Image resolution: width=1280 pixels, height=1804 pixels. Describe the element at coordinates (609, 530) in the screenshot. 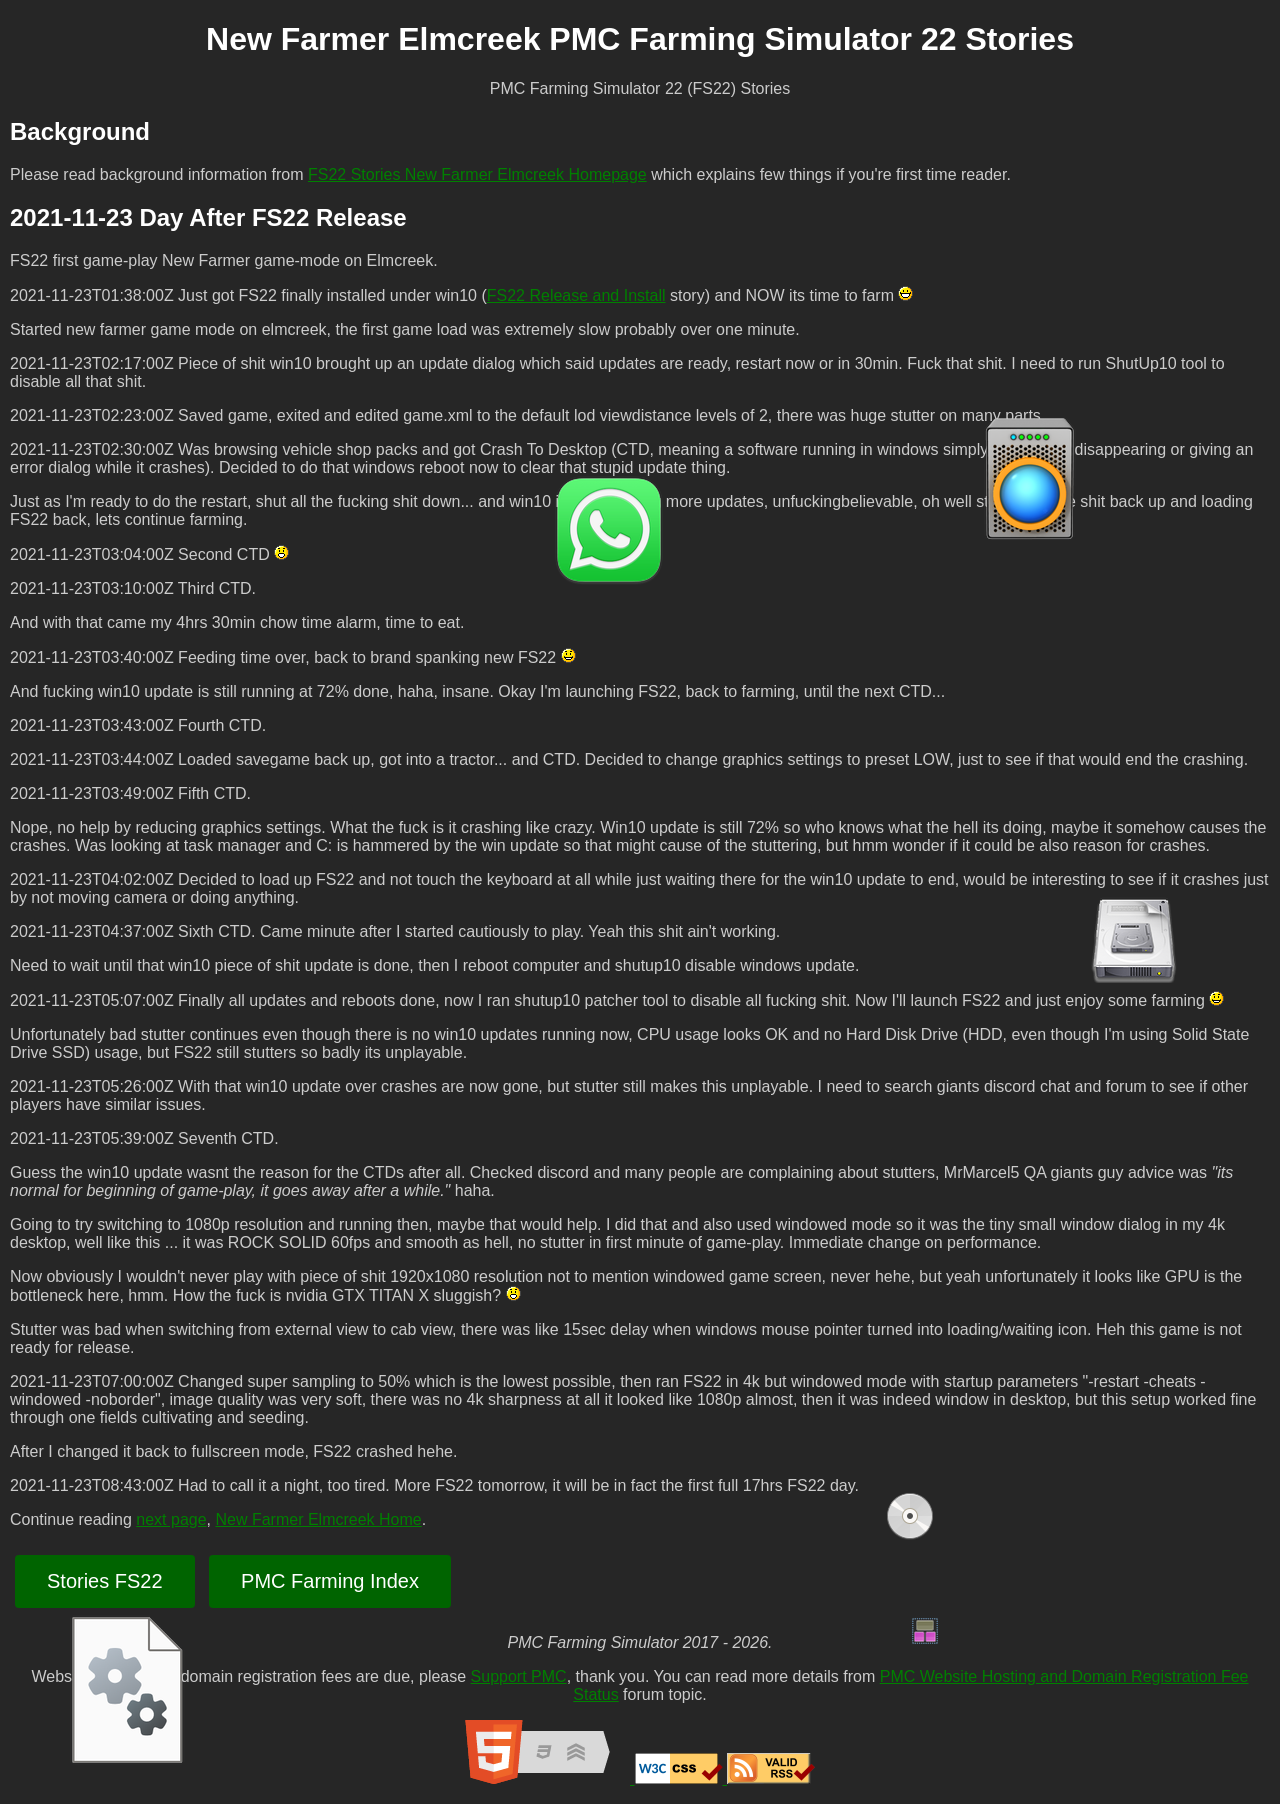

I see `open WhatsApp messaging app` at that location.